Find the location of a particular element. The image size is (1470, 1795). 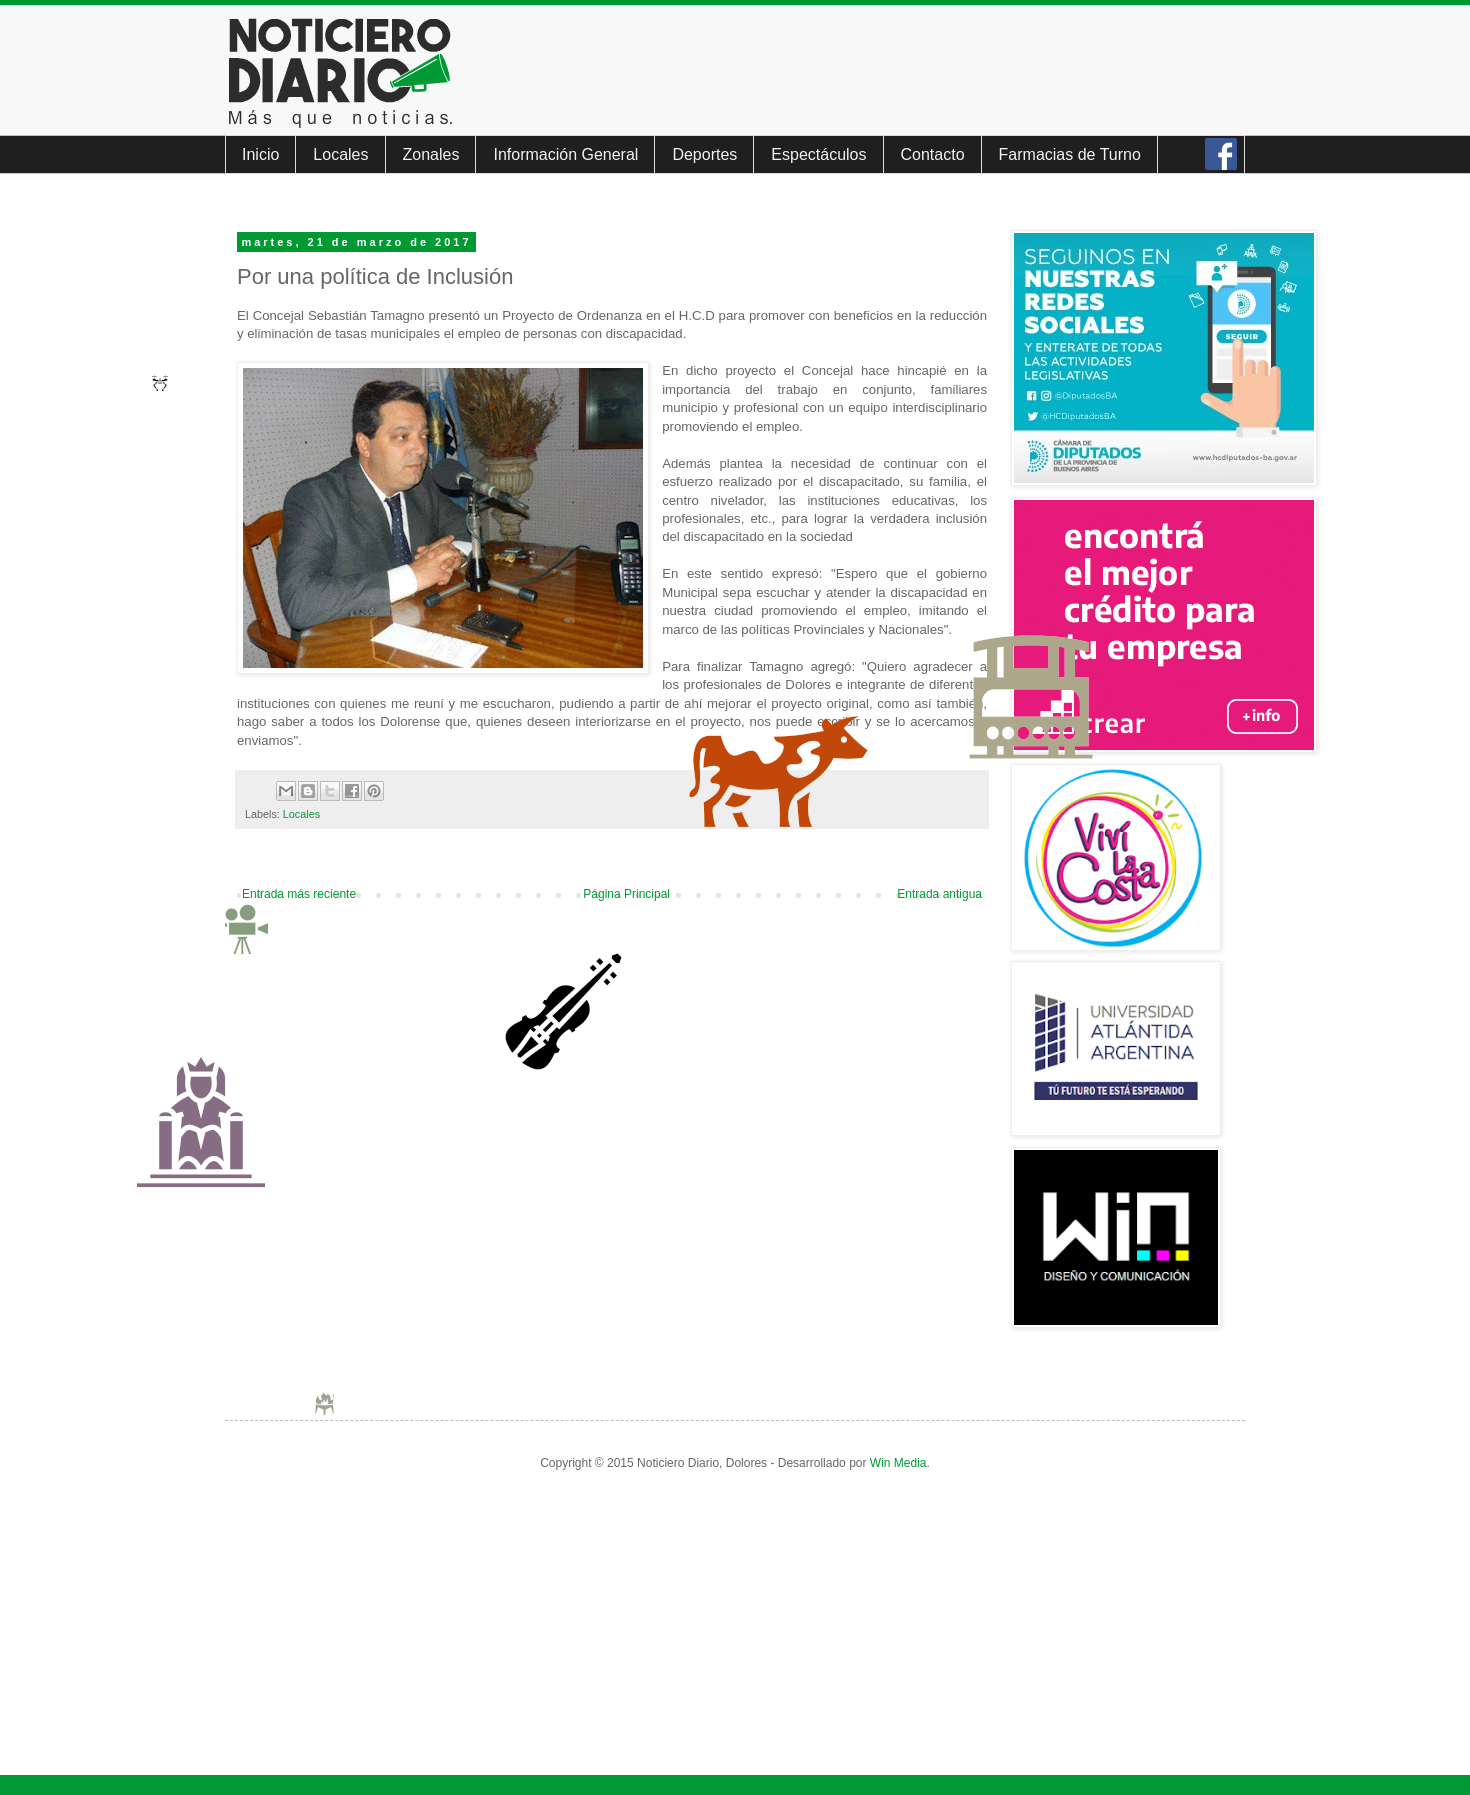

access music or audio settings is located at coordinates (563, 1011).